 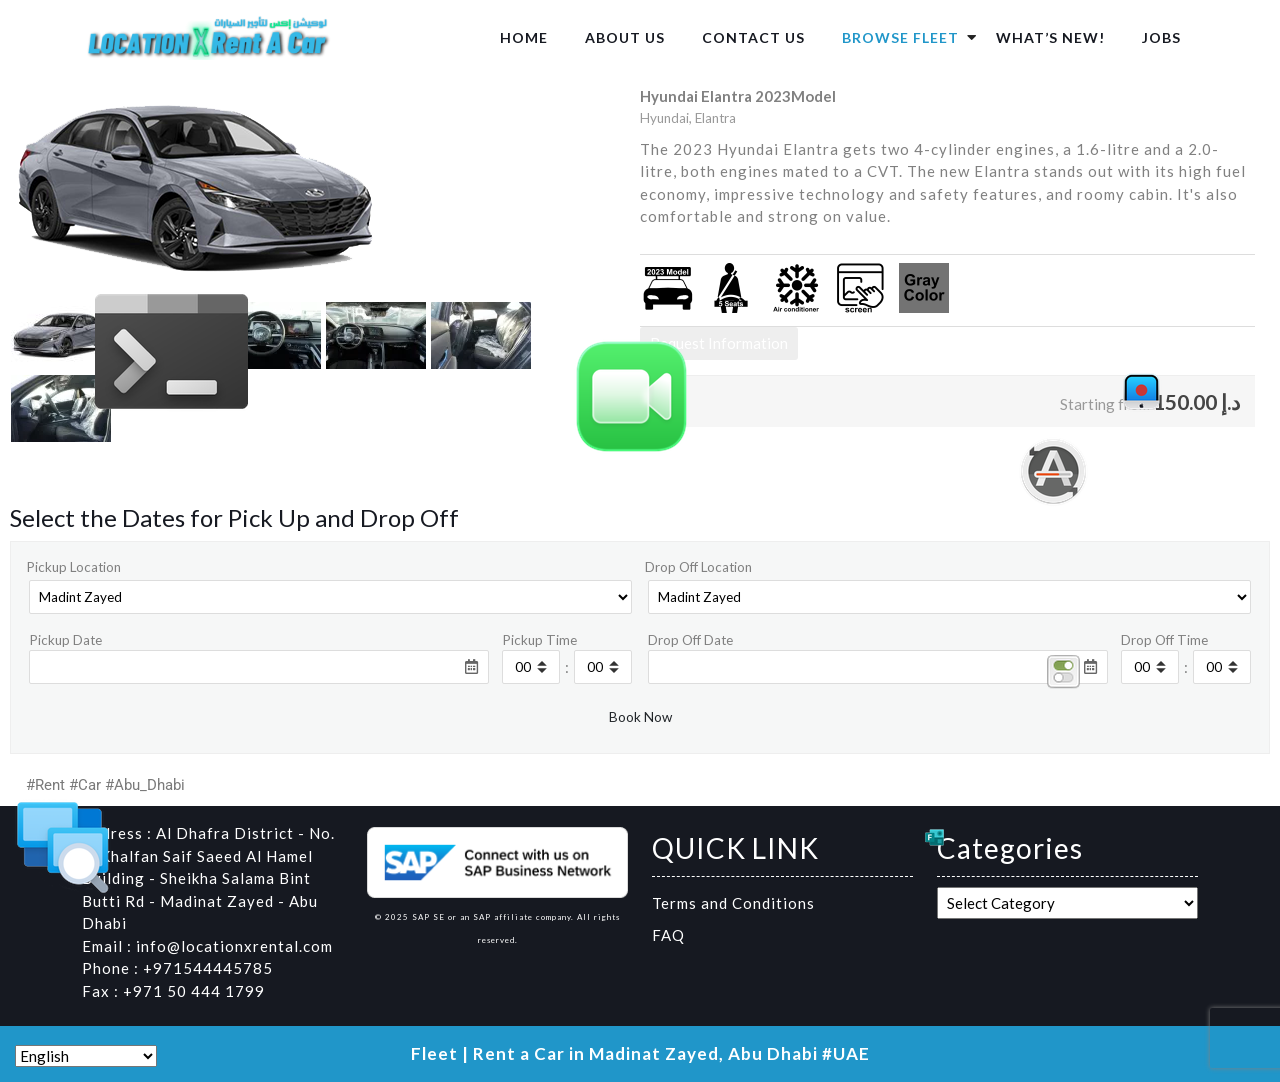 What do you see at coordinates (631, 396) in the screenshot?
I see `open video player application` at bounding box center [631, 396].